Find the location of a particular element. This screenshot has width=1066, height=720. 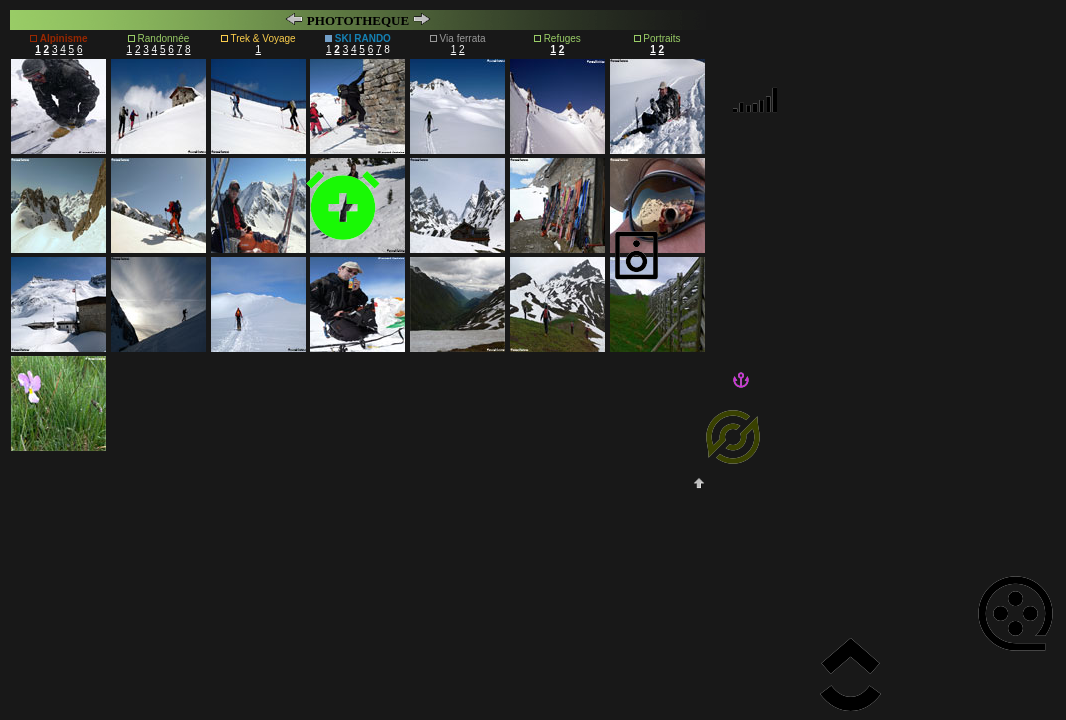

adjust speaker or audio output settings is located at coordinates (636, 255).